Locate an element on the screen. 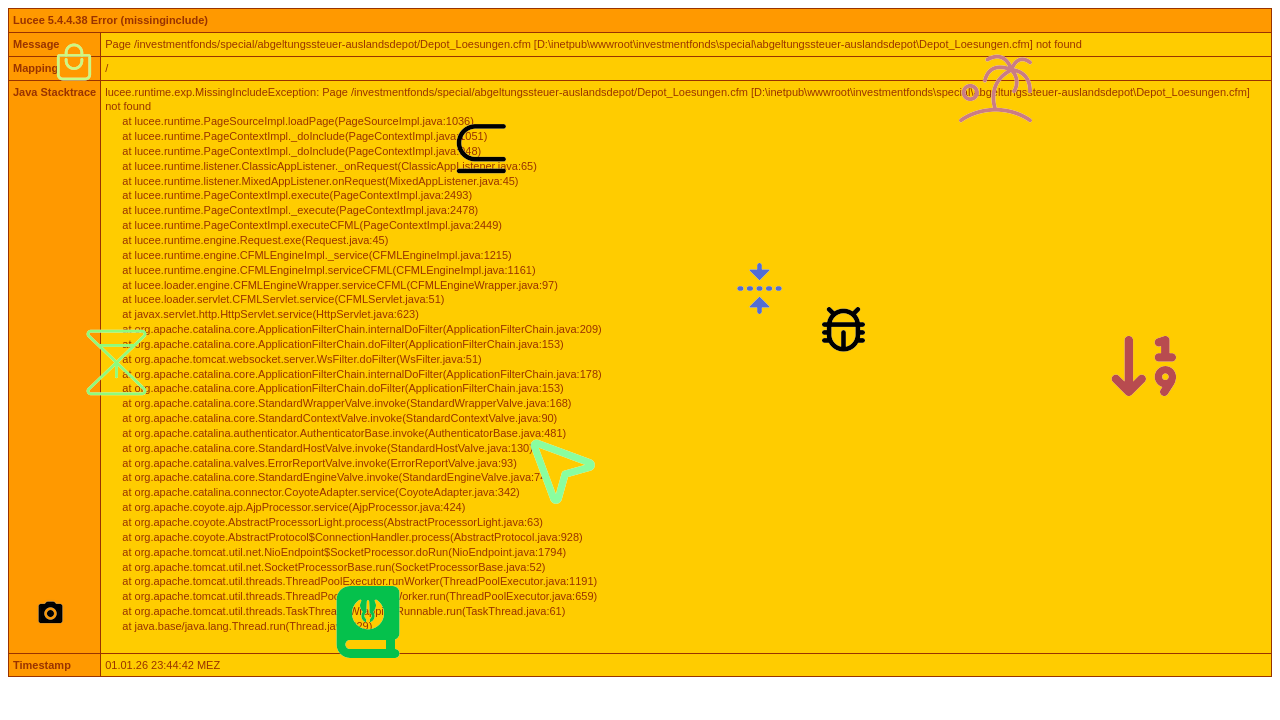 Image resolution: width=1280 pixels, height=720 pixels. access the jedi archive or journal is located at coordinates (368, 622).